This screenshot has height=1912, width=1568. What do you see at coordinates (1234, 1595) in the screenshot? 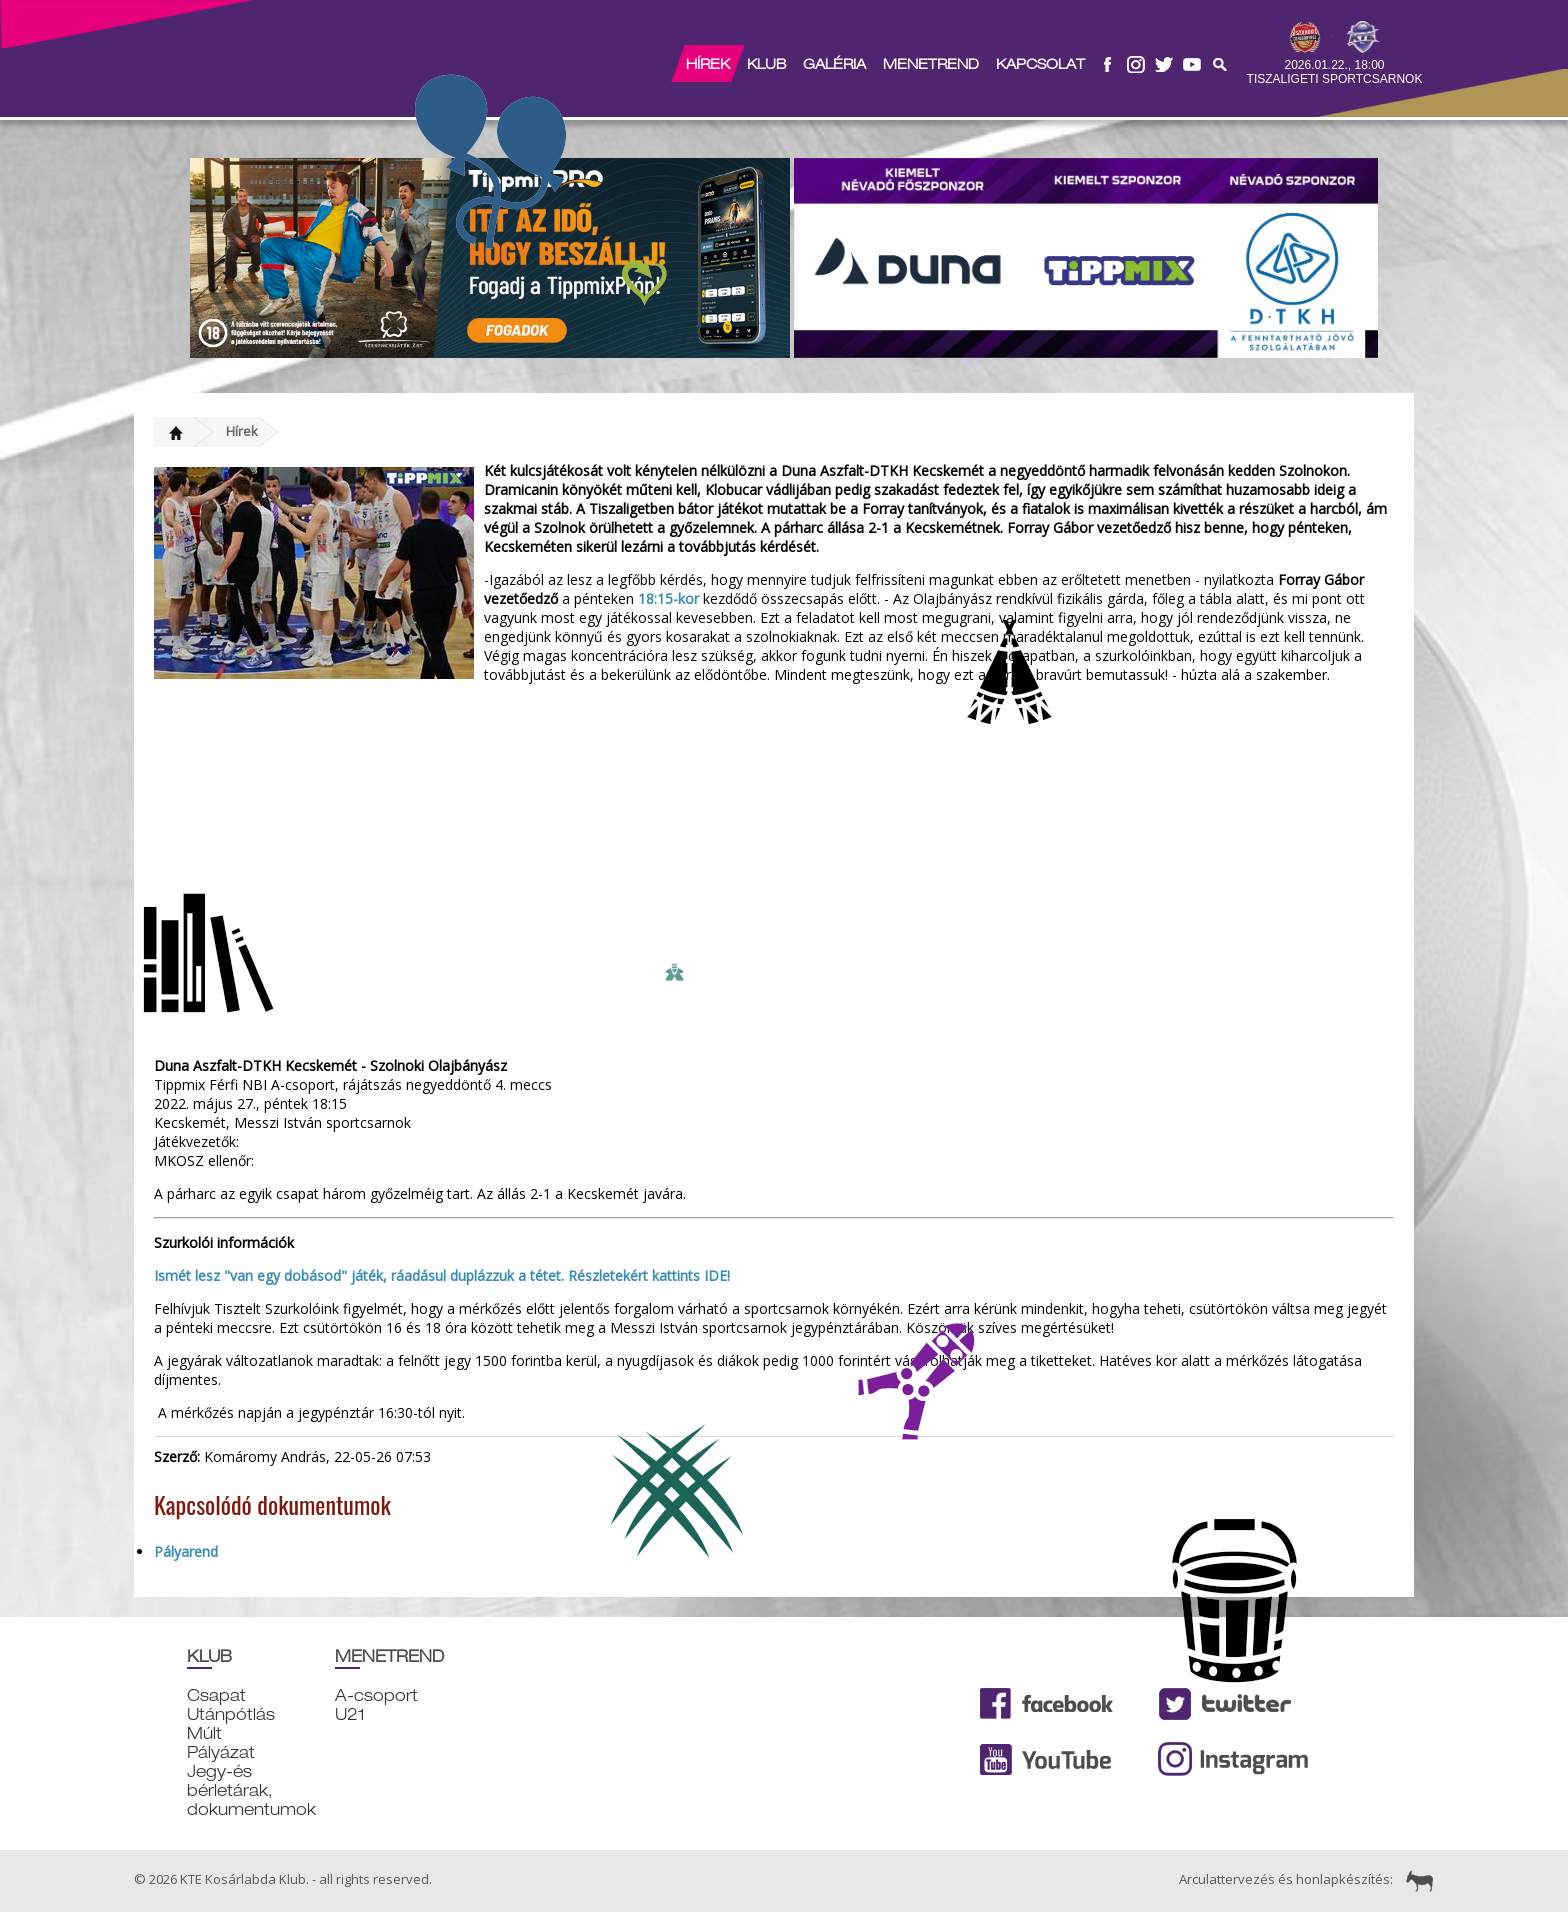
I see `empty inventory slot for container items` at bounding box center [1234, 1595].